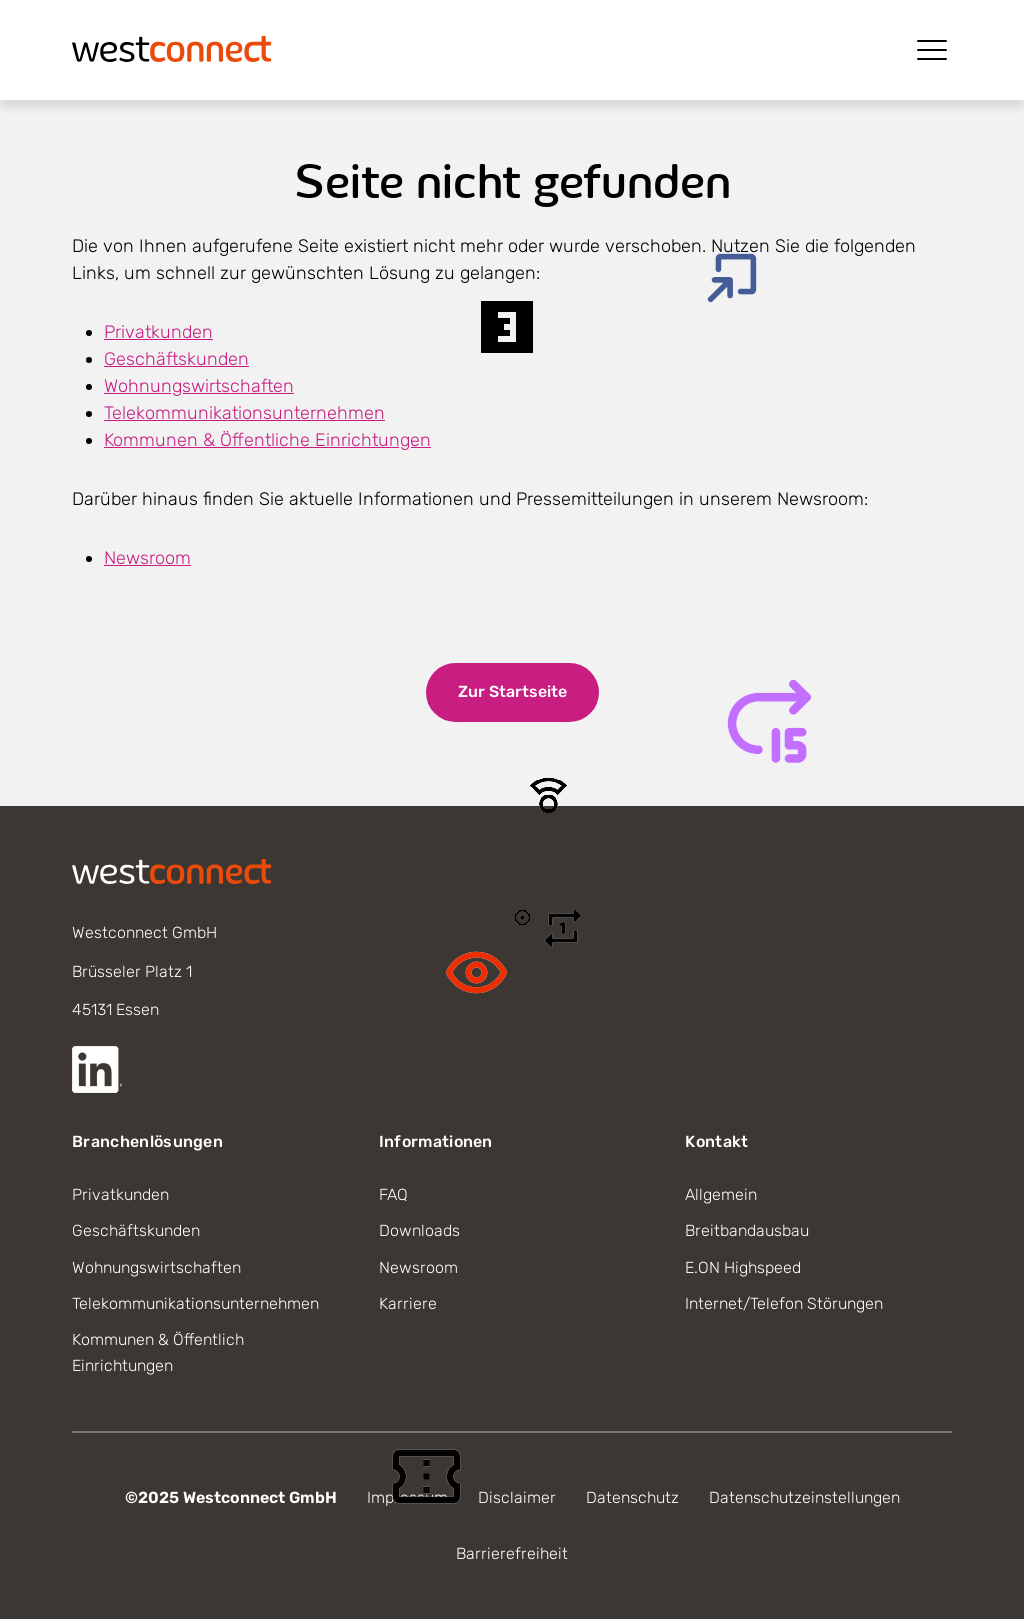 The width and height of the screenshot is (1024, 1619). What do you see at coordinates (732, 278) in the screenshot?
I see `open in new window` at bounding box center [732, 278].